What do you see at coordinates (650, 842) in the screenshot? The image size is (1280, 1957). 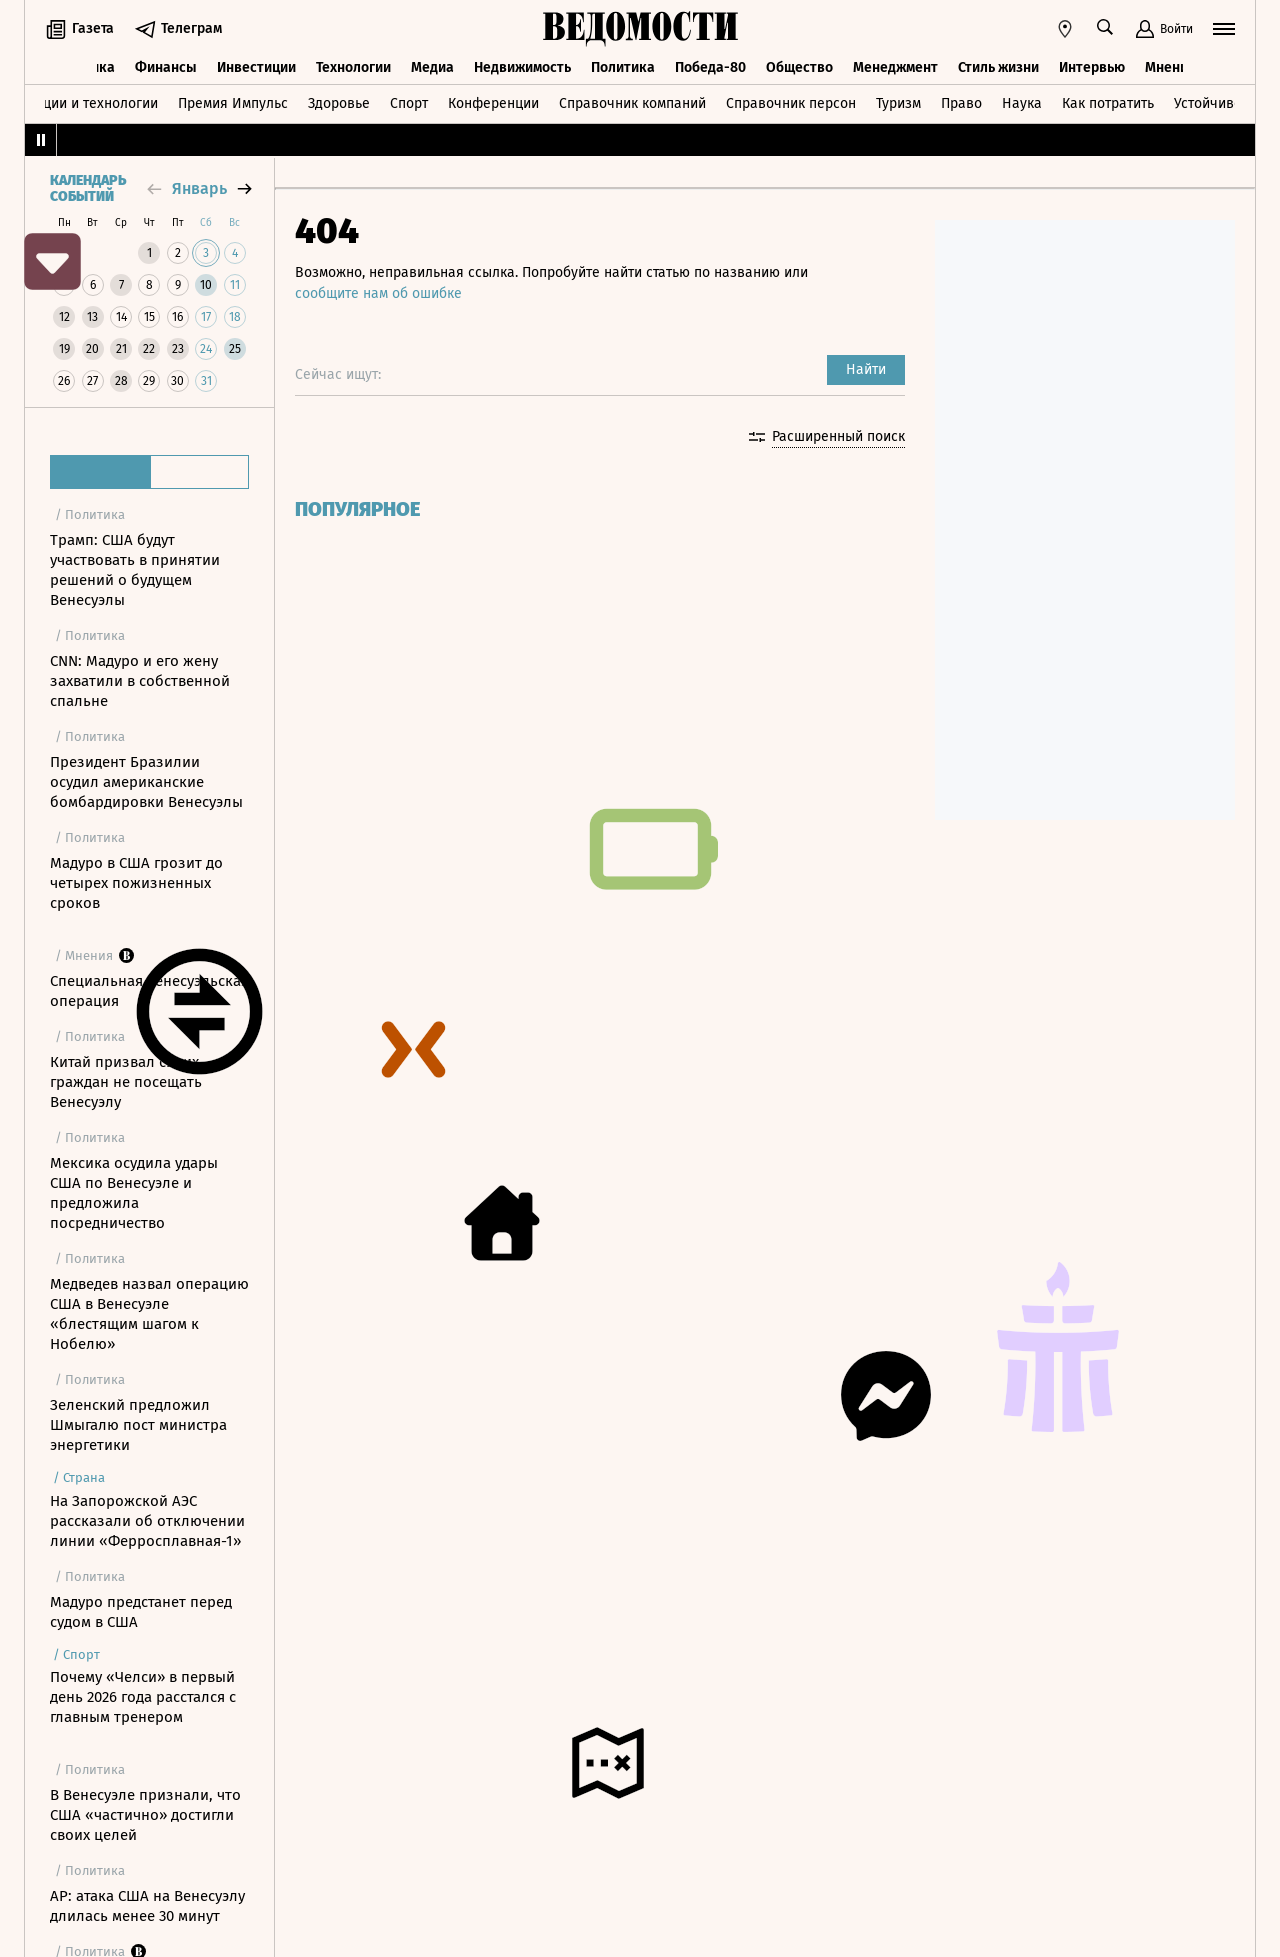 I see `indicates battery is empty or critically low` at bounding box center [650, 842].